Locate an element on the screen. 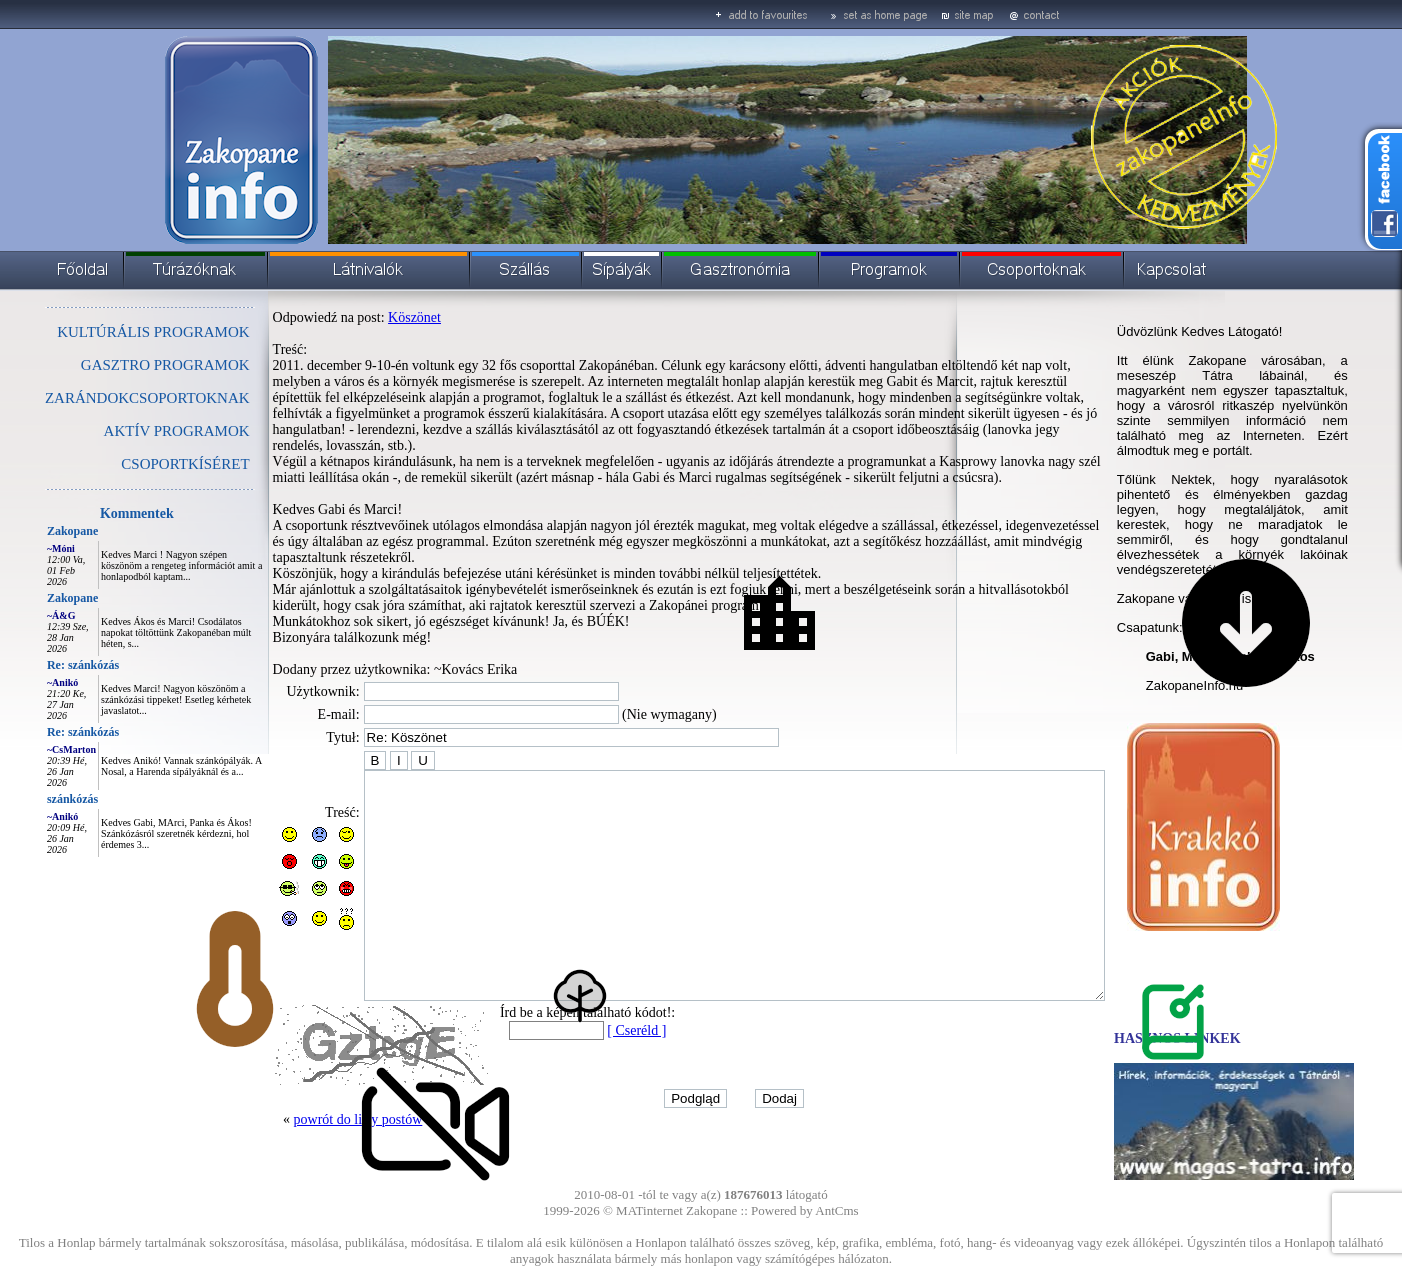 The width and height of the screenshot is (1402, 1267). access nature or outdoor category is located at coordinates (580, 996).